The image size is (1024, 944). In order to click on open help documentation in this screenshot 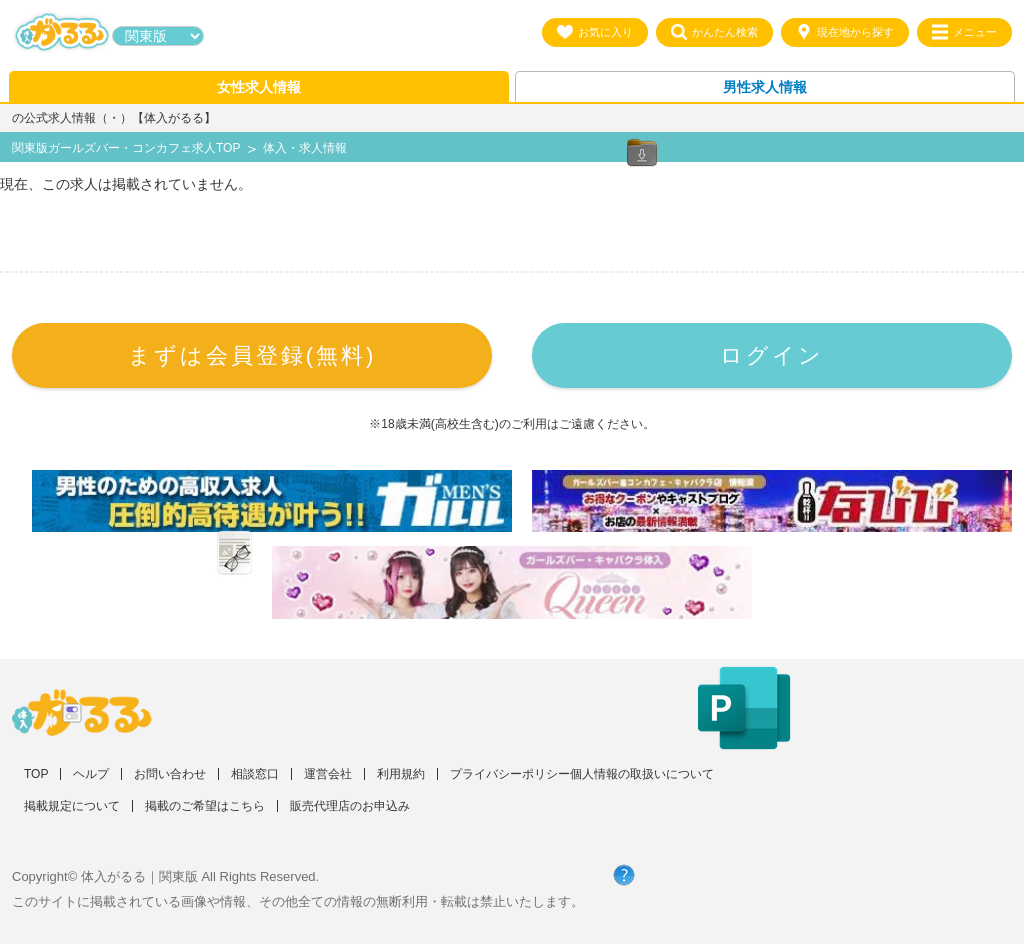, I will do `click(624, 875)`.